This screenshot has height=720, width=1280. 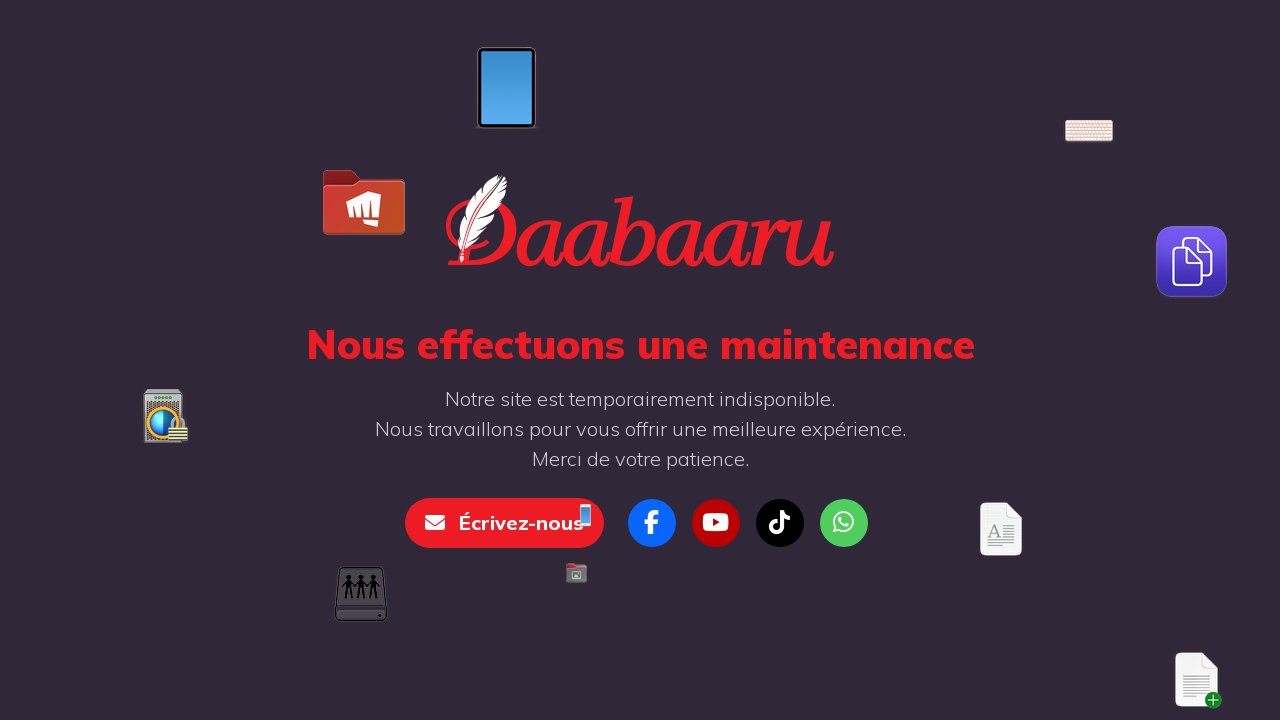 What do you see at coordinates (576, 572) in the screenshot?
I see `open pictures folder` at bounding box center [576, 572].